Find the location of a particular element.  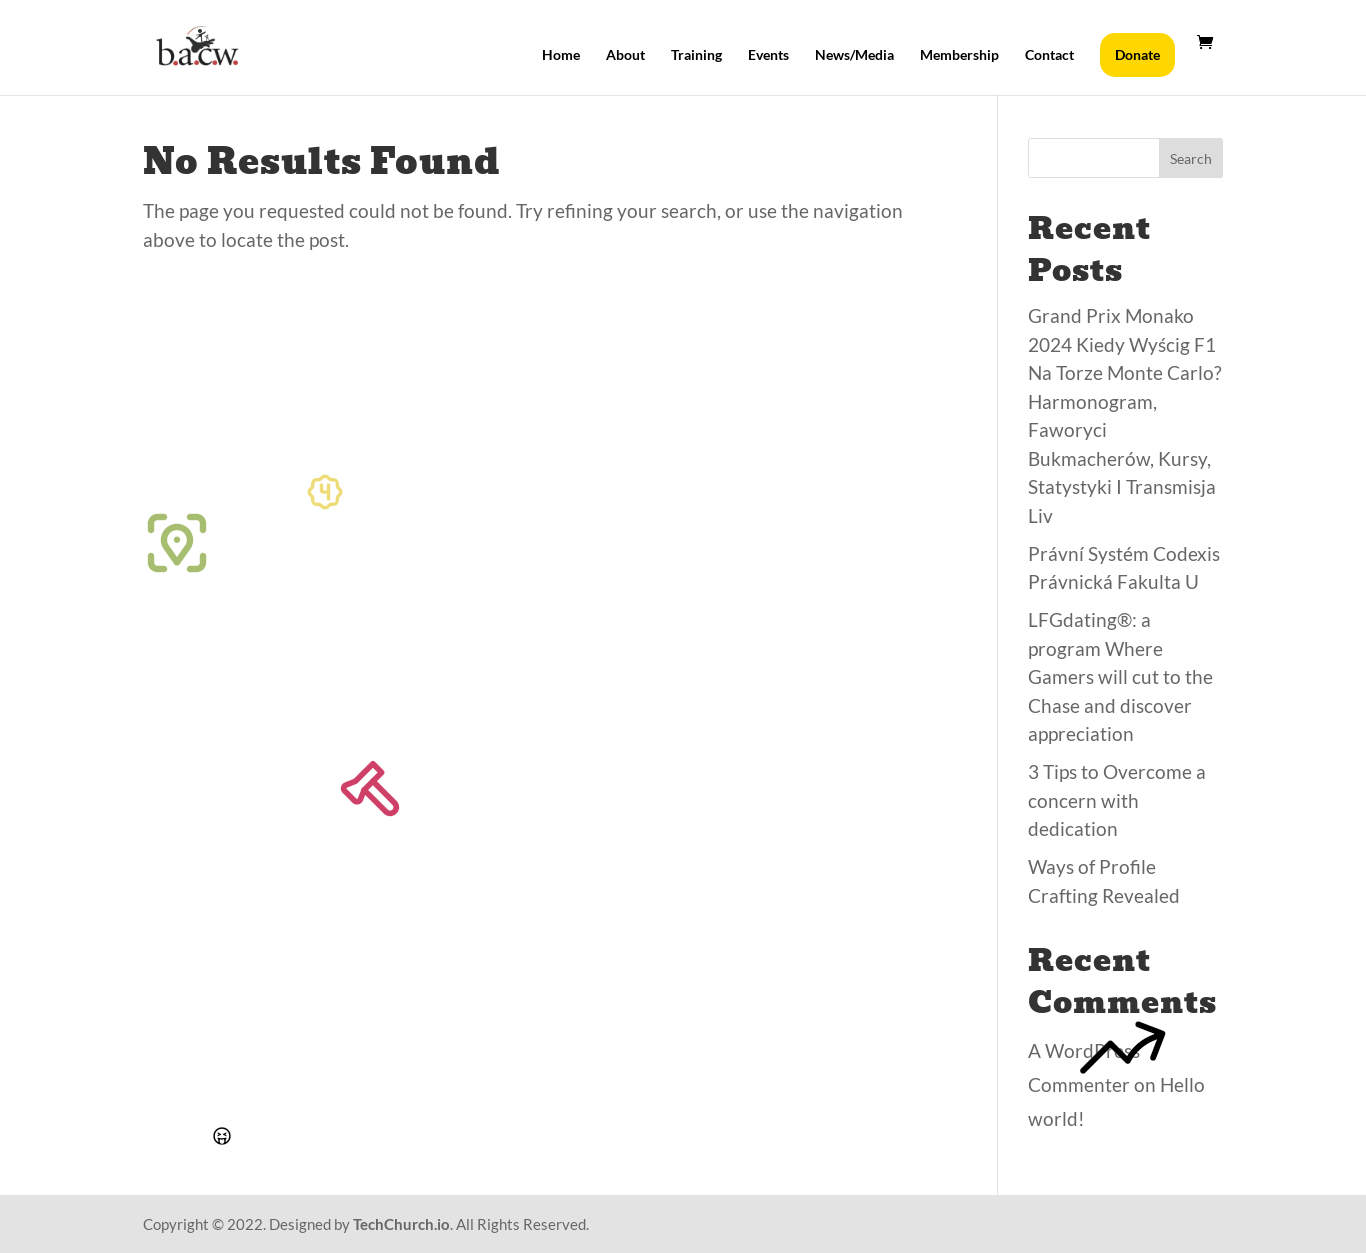

activate live view mode for real-time location tracking is located at coordinates (177, 543).